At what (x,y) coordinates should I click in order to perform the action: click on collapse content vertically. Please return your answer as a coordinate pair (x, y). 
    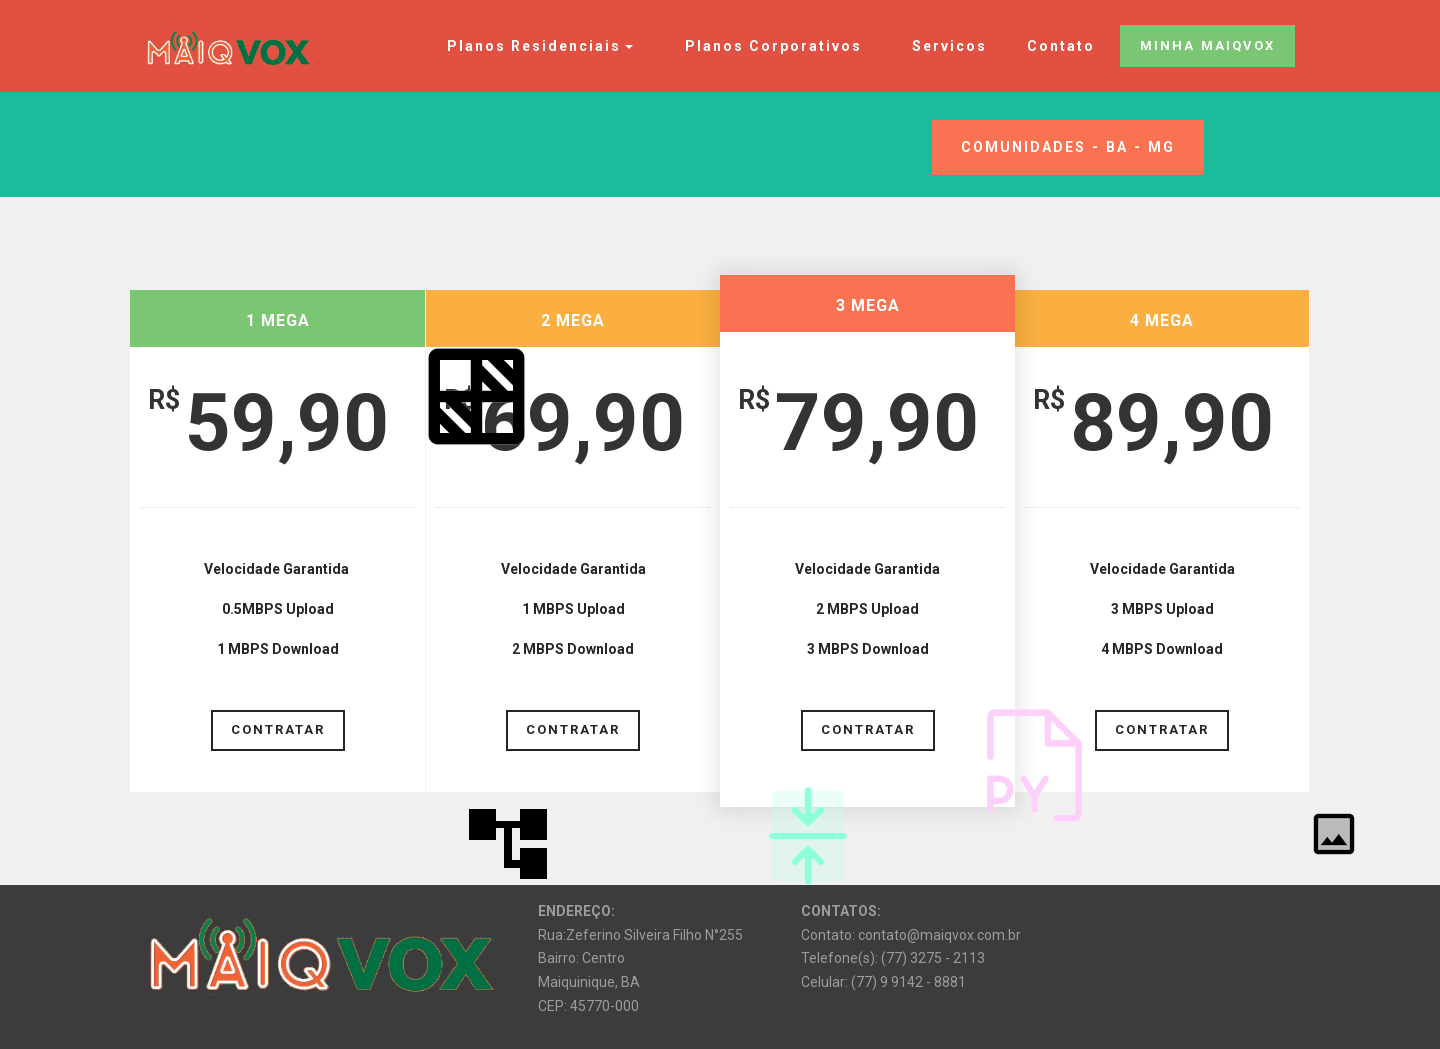
    Looking at the image, I should click on (808, 836).